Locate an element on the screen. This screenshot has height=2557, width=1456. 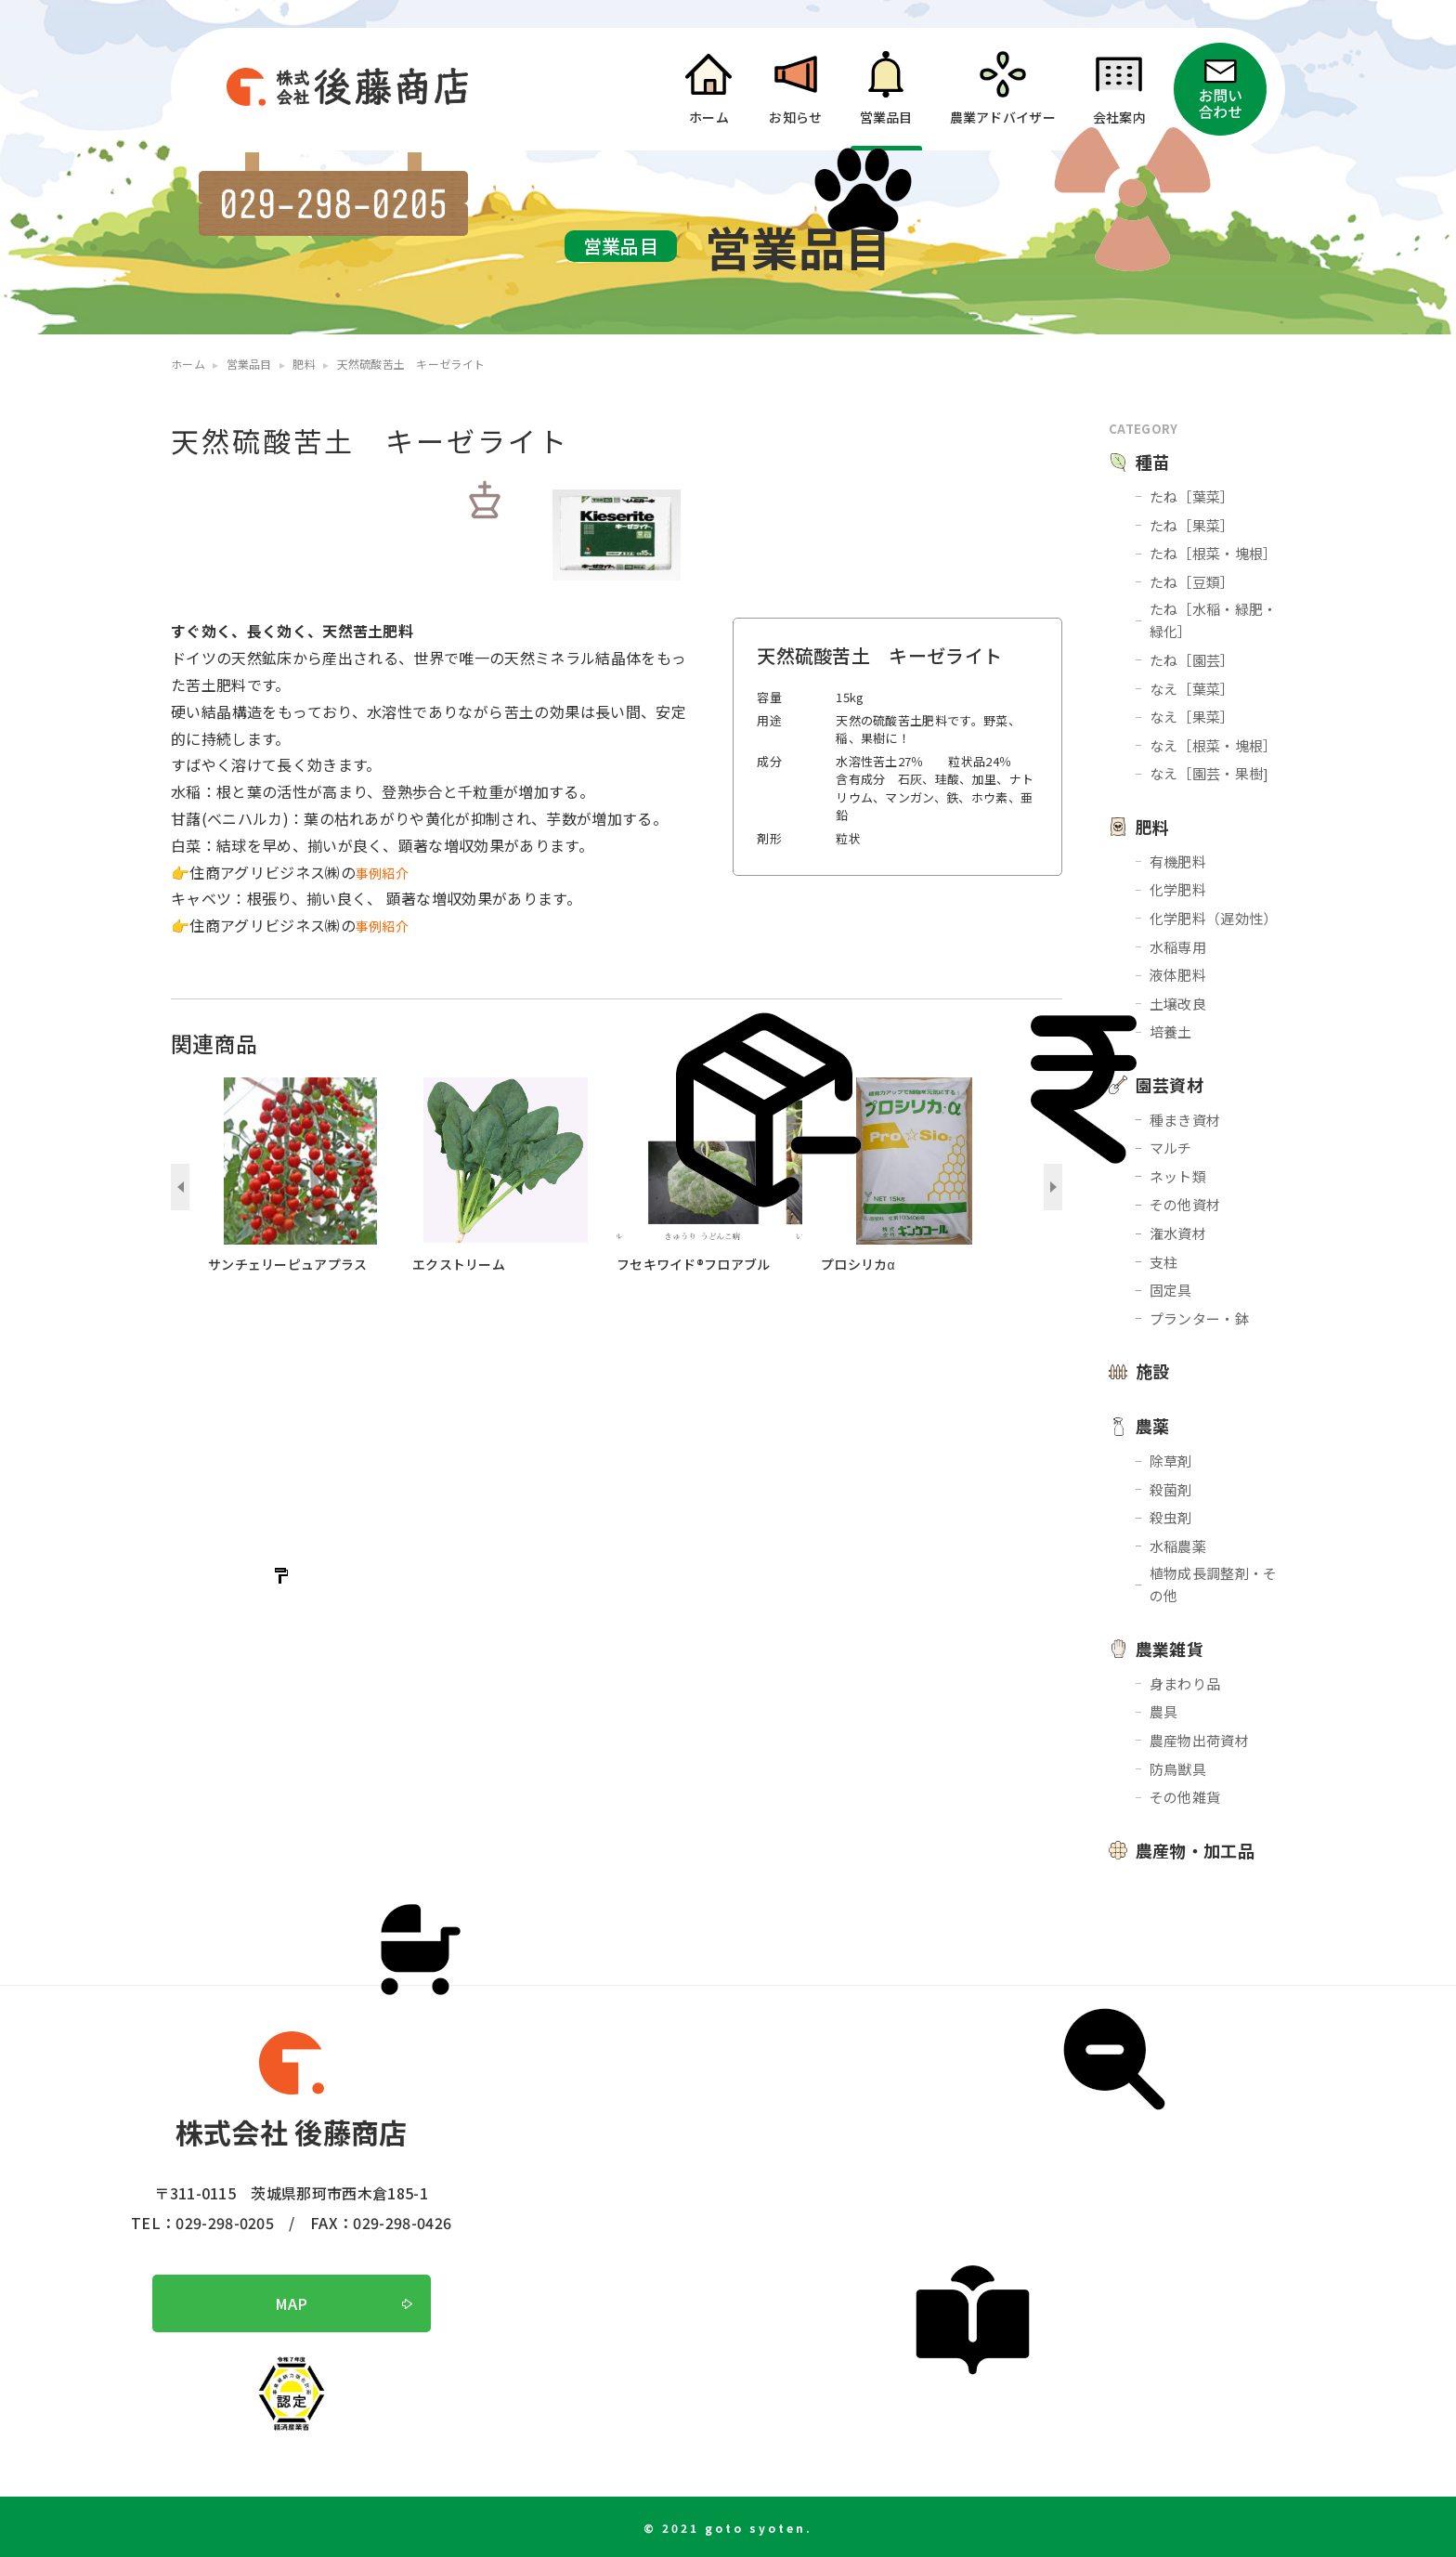
view user profile or contact details is located at coordinates (972, 2317).